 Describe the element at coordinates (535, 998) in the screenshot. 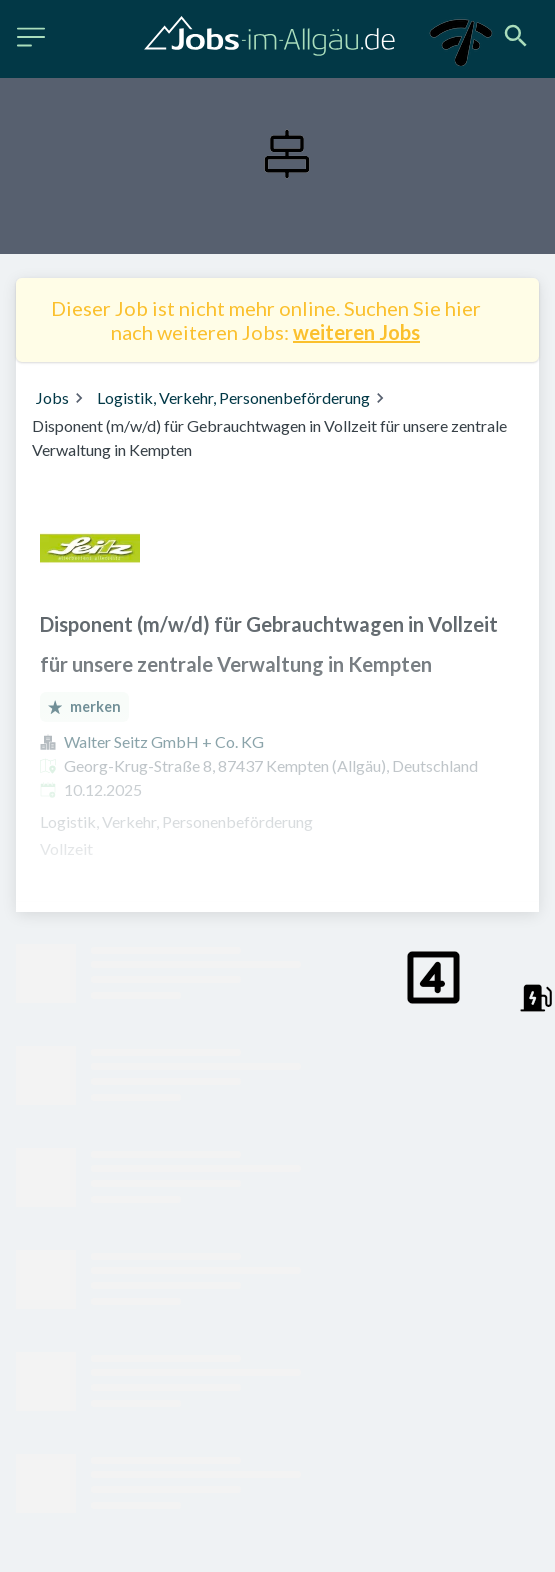

I see `find nearby EV charging stations` at that location.